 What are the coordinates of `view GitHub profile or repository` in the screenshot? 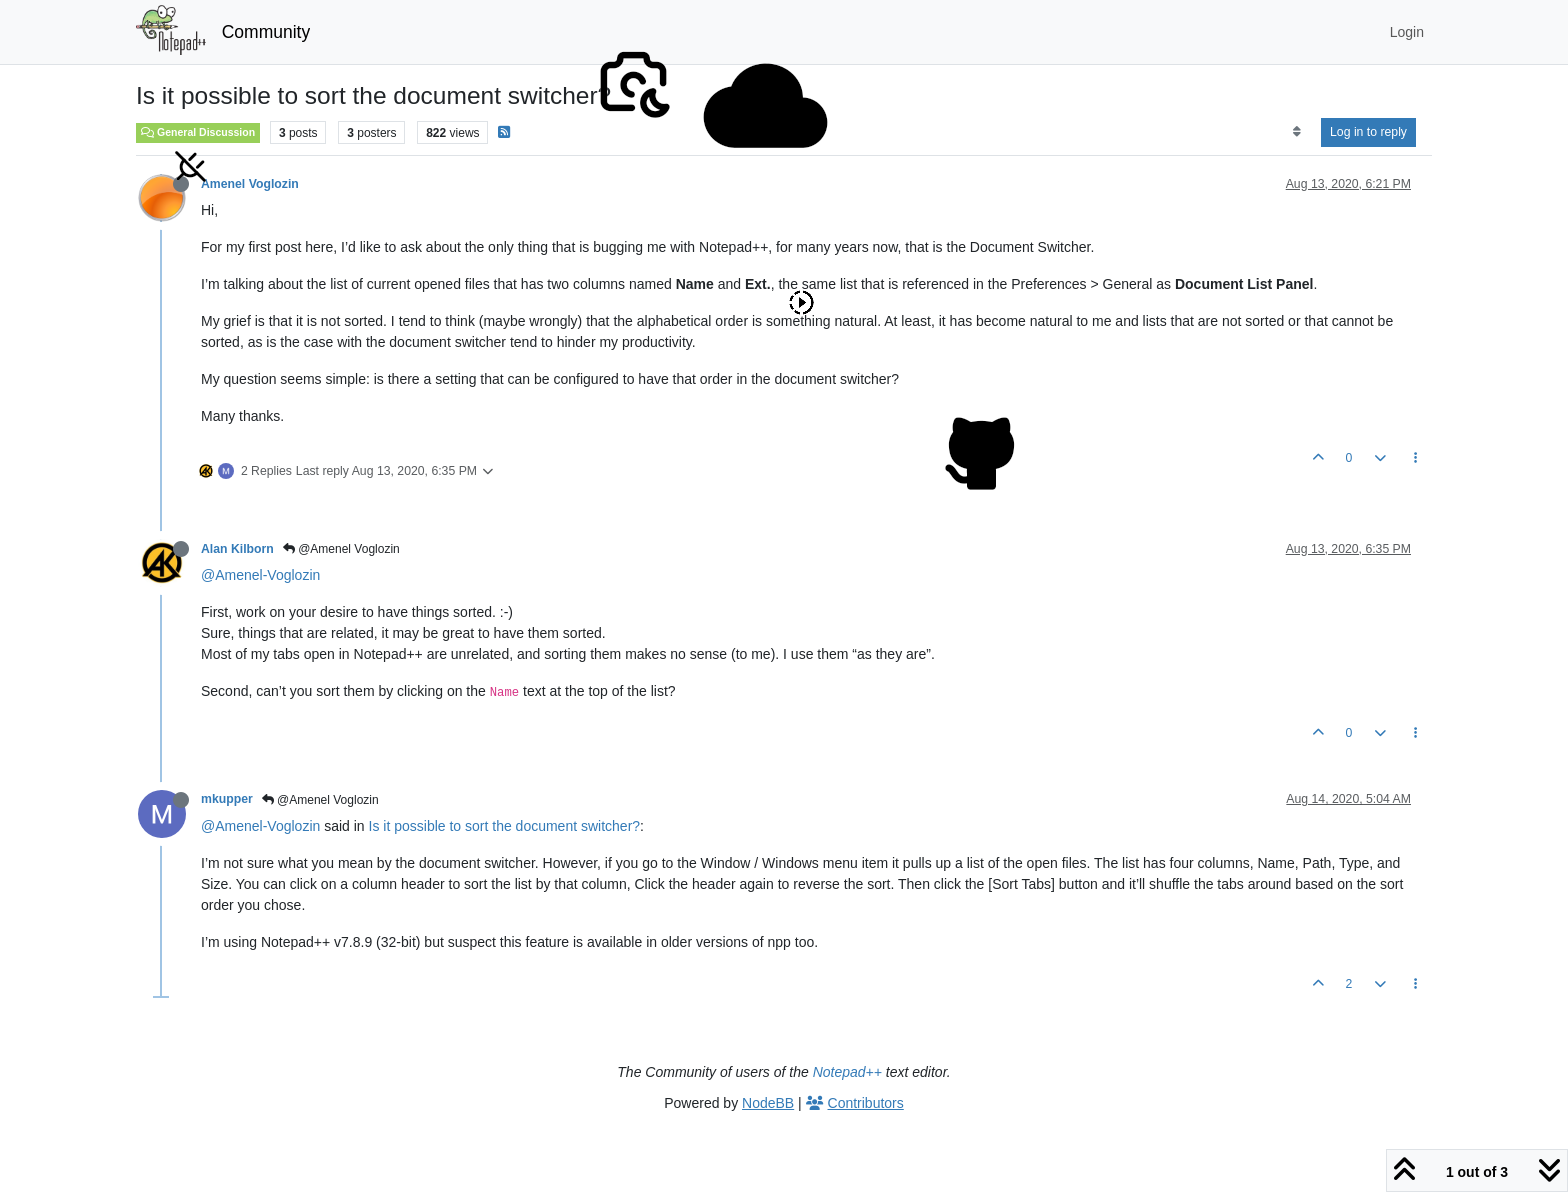 It's located at (981, 453).